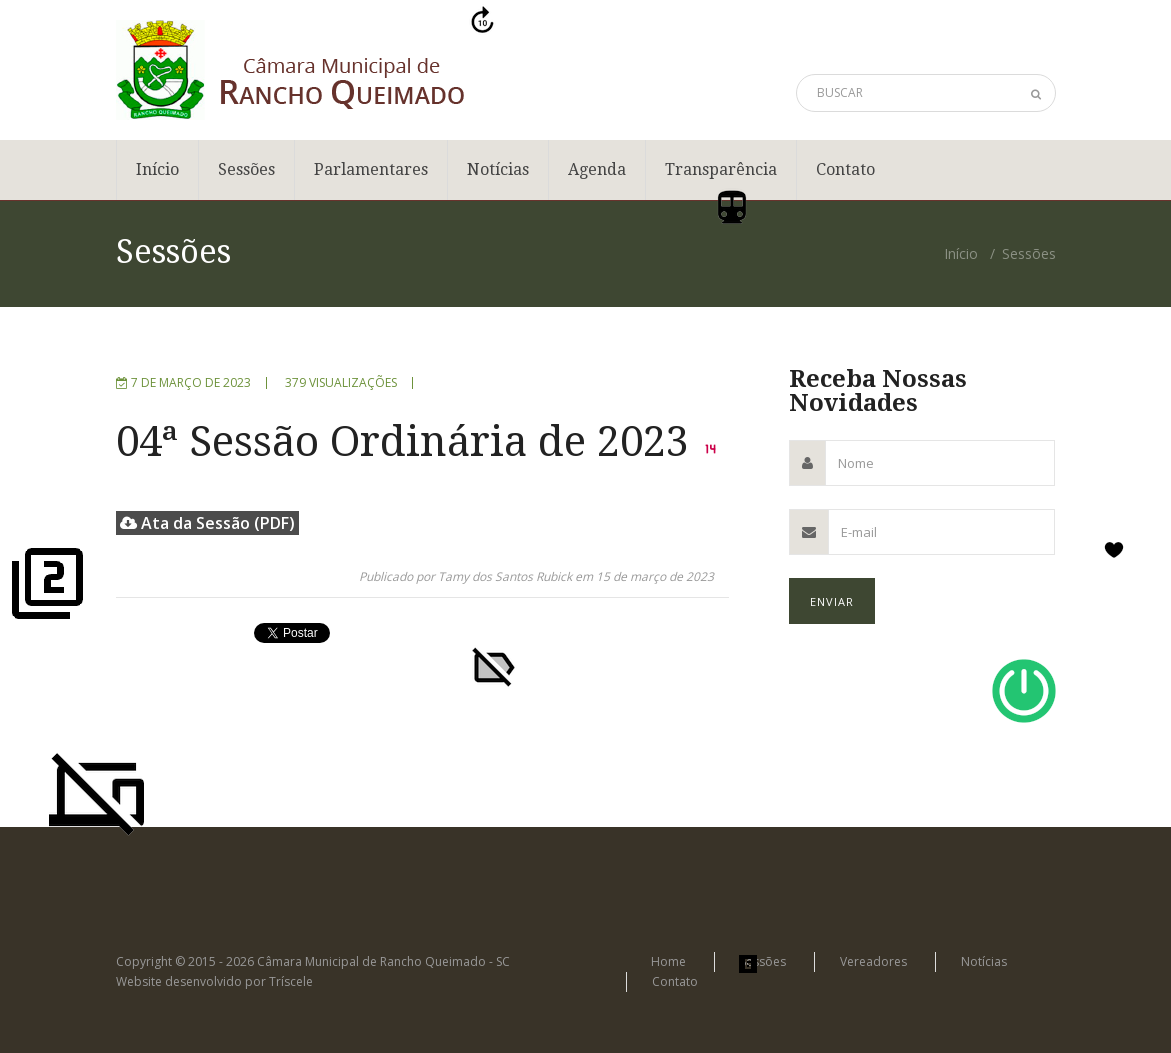 This screenshot has height=1053, width=1171. Describe the element at coordinates (96, 794) in the screenshot. I see `device connection unavailable or disabled` at that location.